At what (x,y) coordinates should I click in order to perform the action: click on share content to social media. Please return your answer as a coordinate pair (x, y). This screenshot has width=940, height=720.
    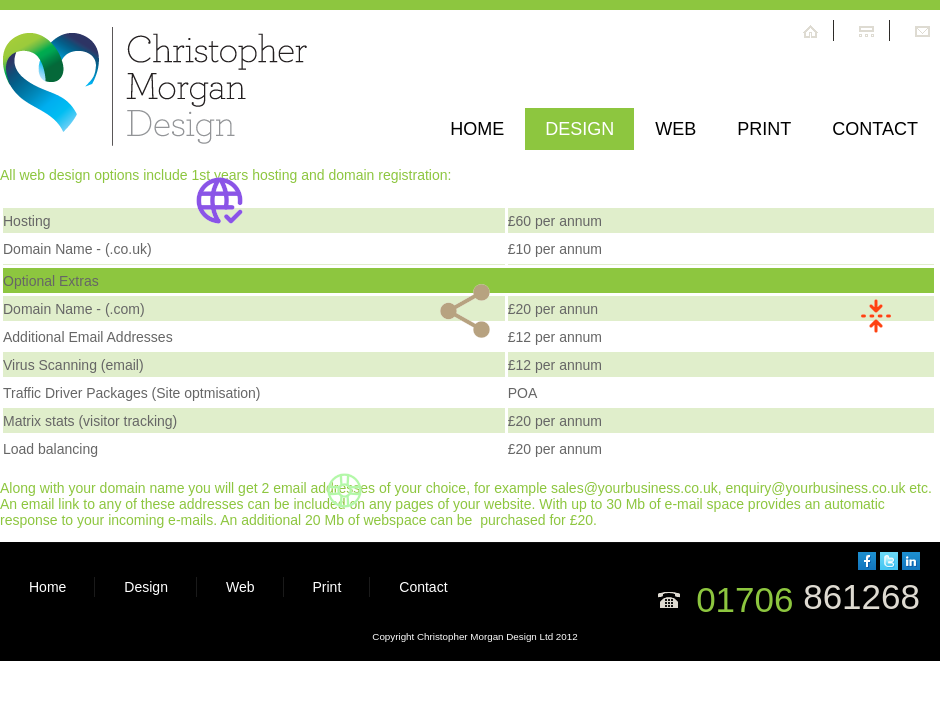
    Looking at the image, I should click on (465, 311).